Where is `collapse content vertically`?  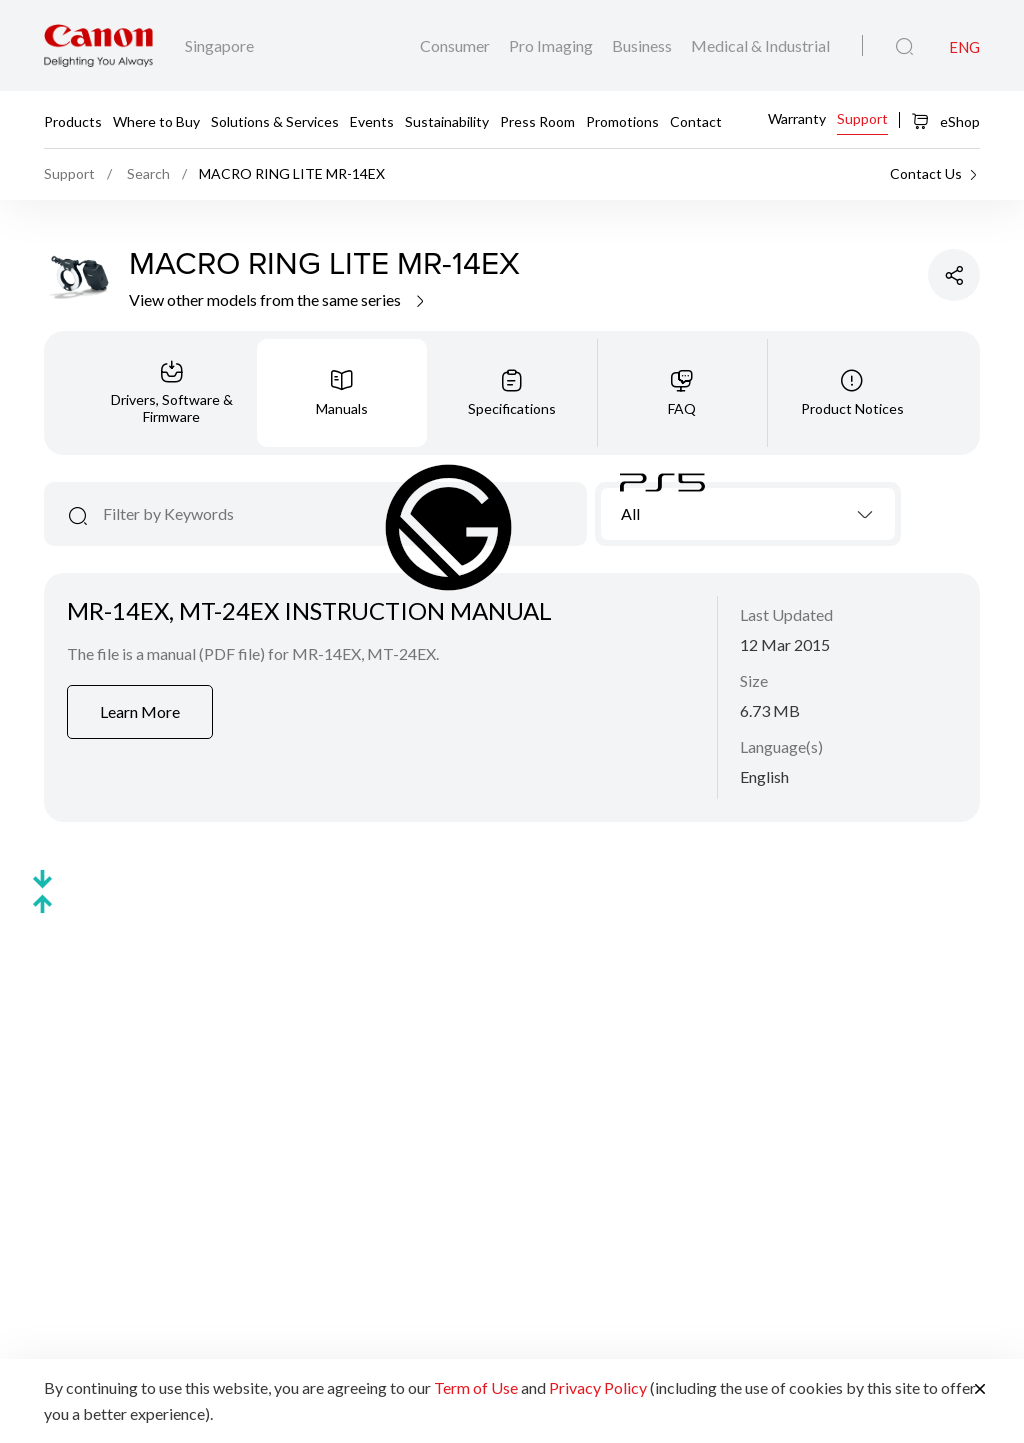
collapse content vertically is located at coordinates (42, 891).